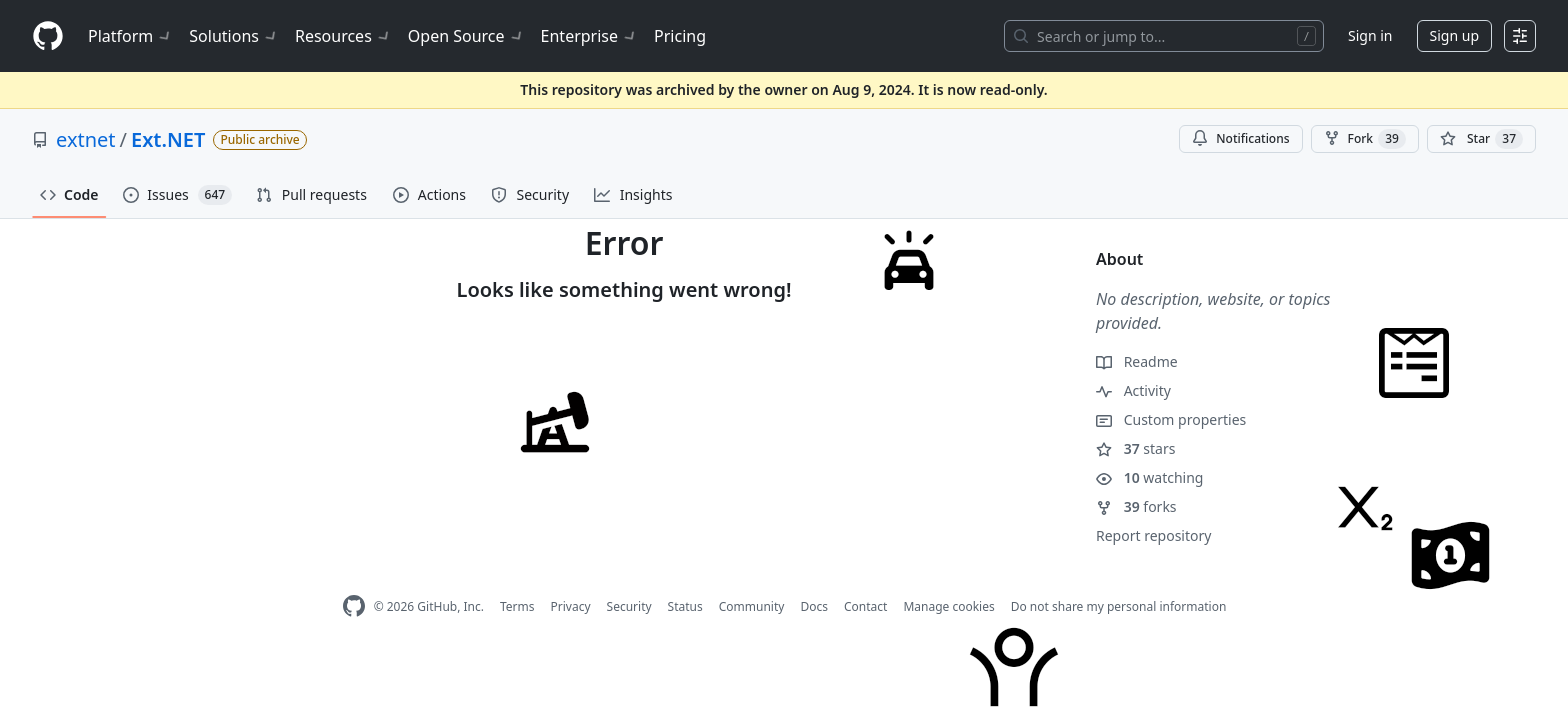 The width and height of the screenshot is (1568, 720). What do you see at coordinates (555, 422) in the screenshot?
I see `represents oil and gas industry or energy sector` at bounding box center [555, 422].